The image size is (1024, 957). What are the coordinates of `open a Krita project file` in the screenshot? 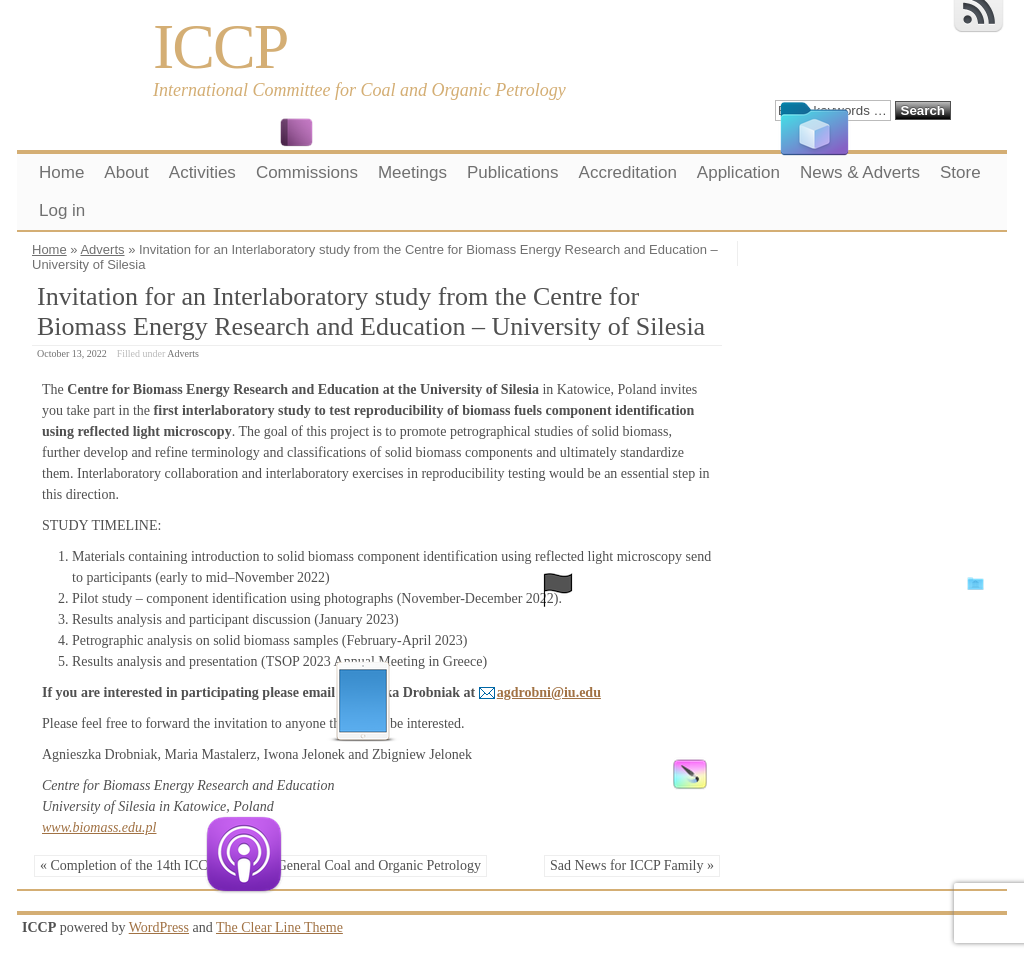 It's located at (690, 773).